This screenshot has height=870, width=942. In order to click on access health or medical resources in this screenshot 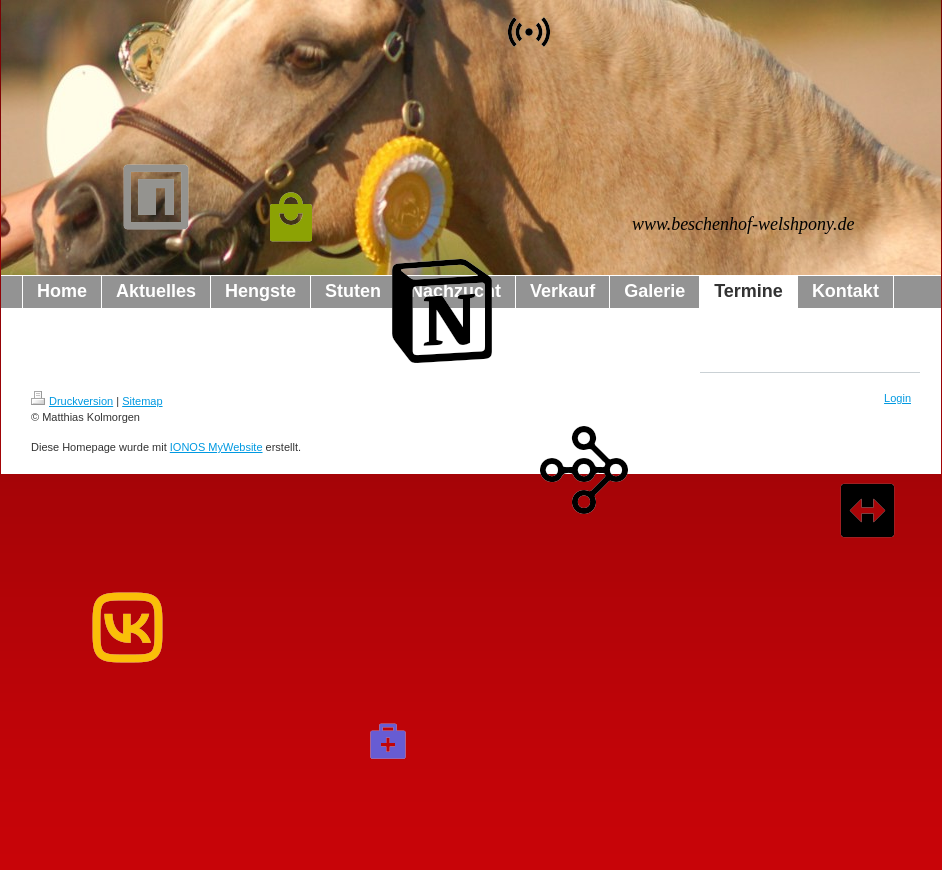, I will do `click(388, 743)`.